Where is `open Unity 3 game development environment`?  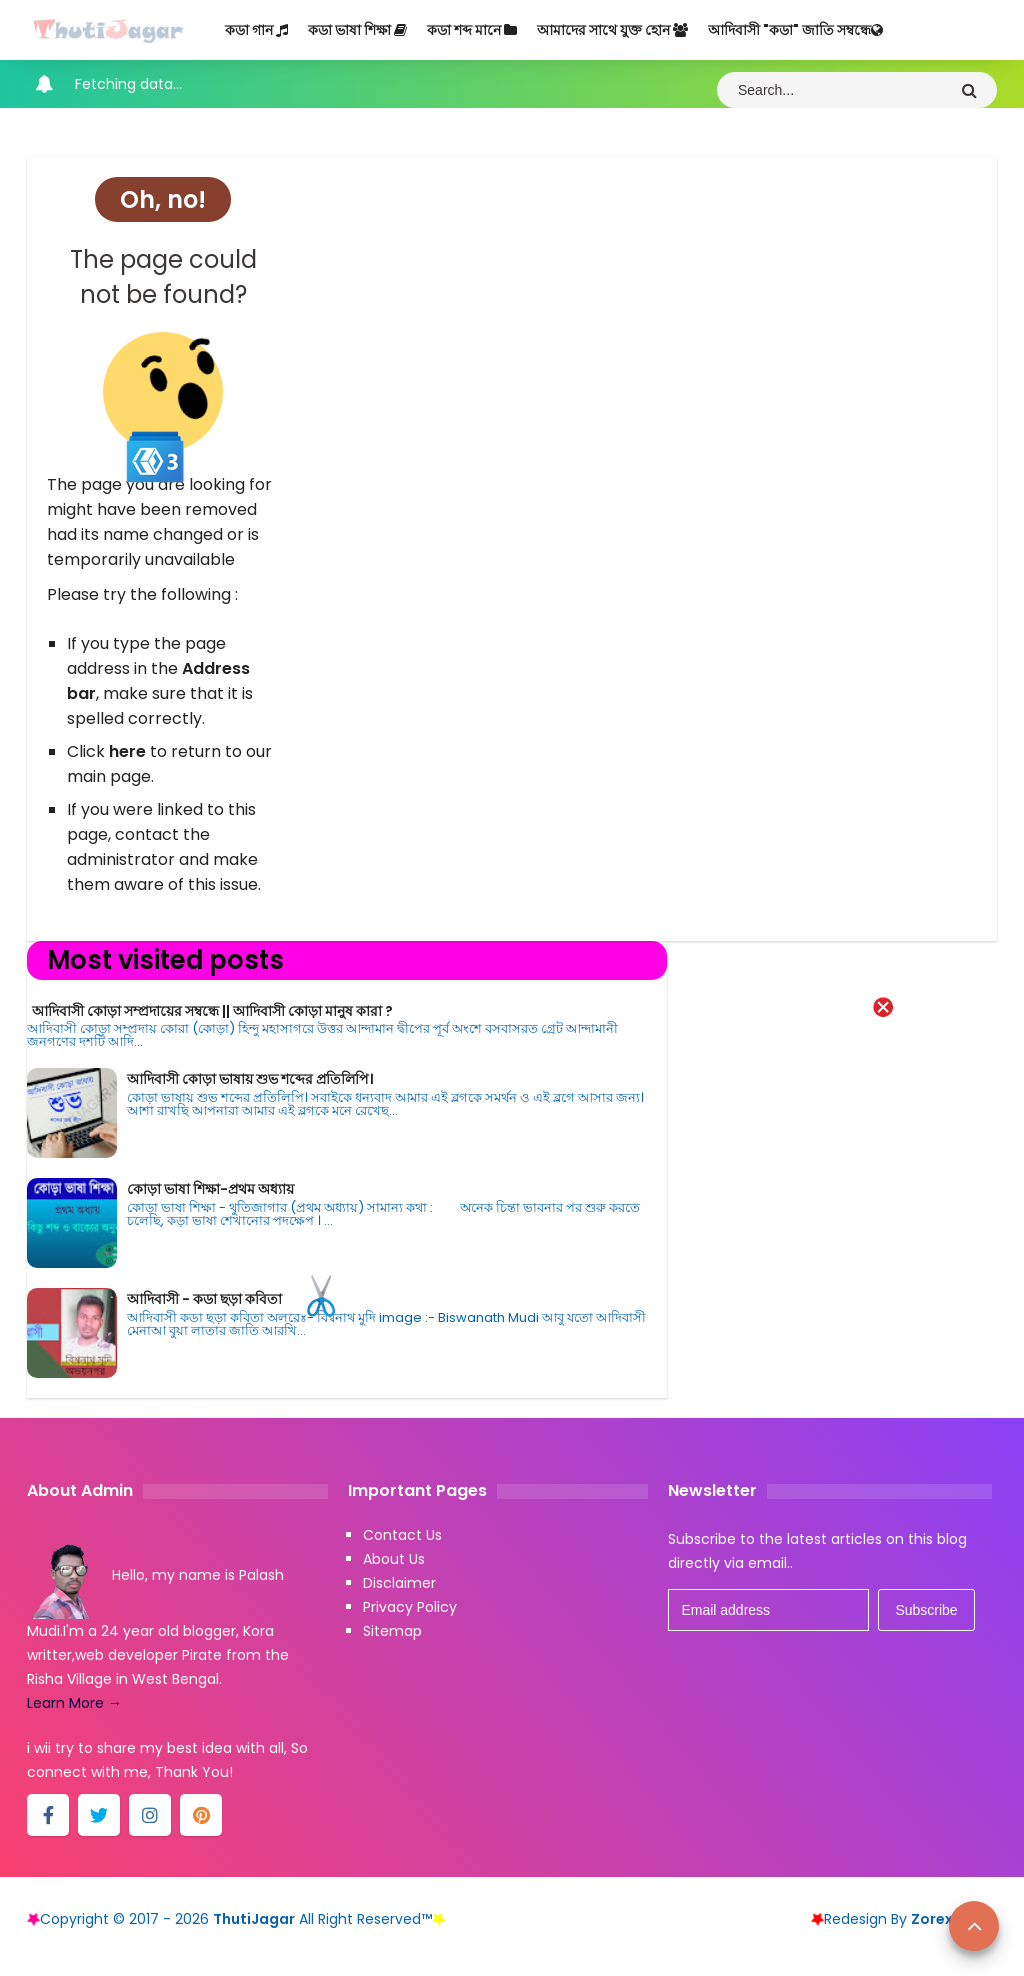 open Unity 3 game development environment is located at coordinates (155, 458).